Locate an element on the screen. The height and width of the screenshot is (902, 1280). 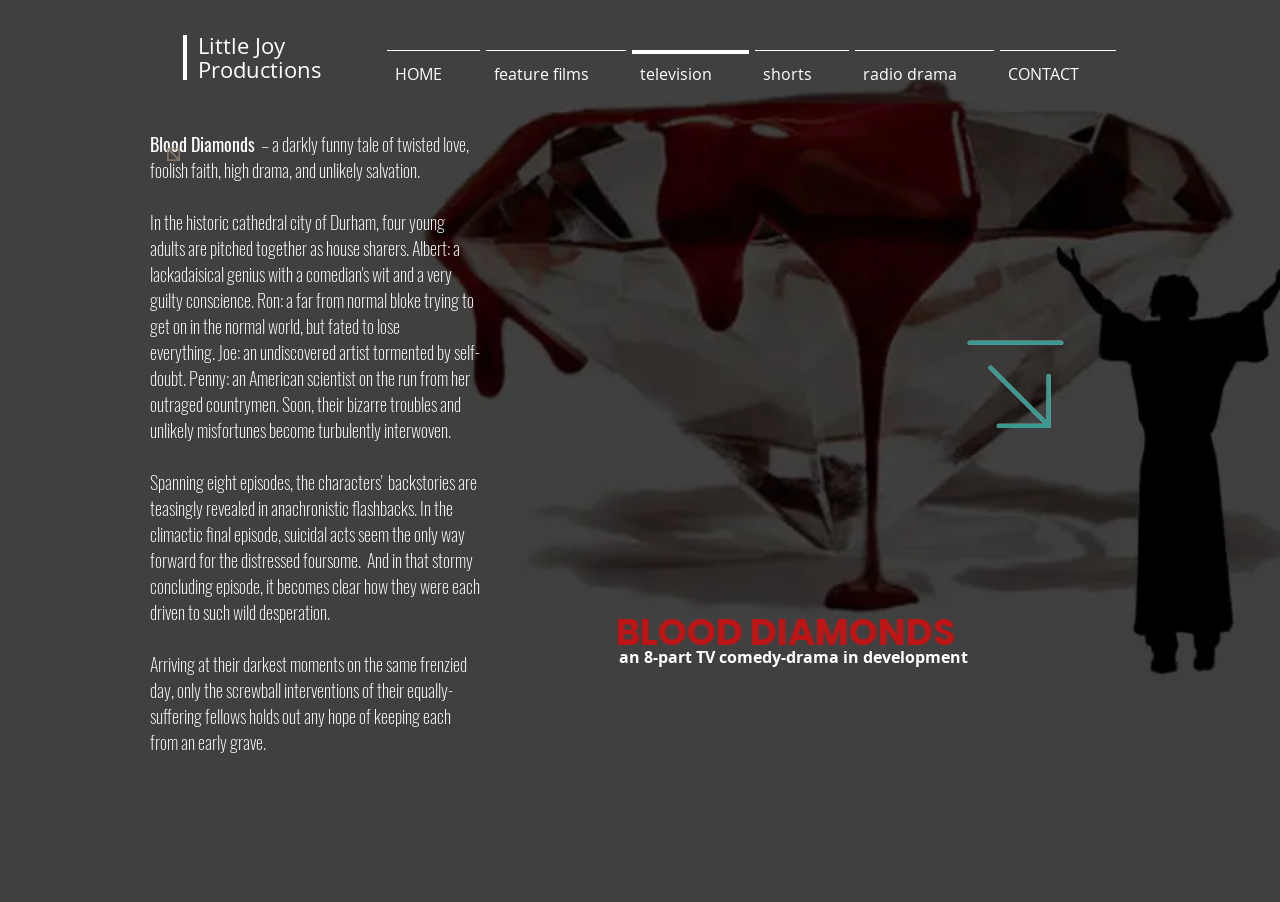
move item to bottom-right corner is located at coordinates (1015, 388).